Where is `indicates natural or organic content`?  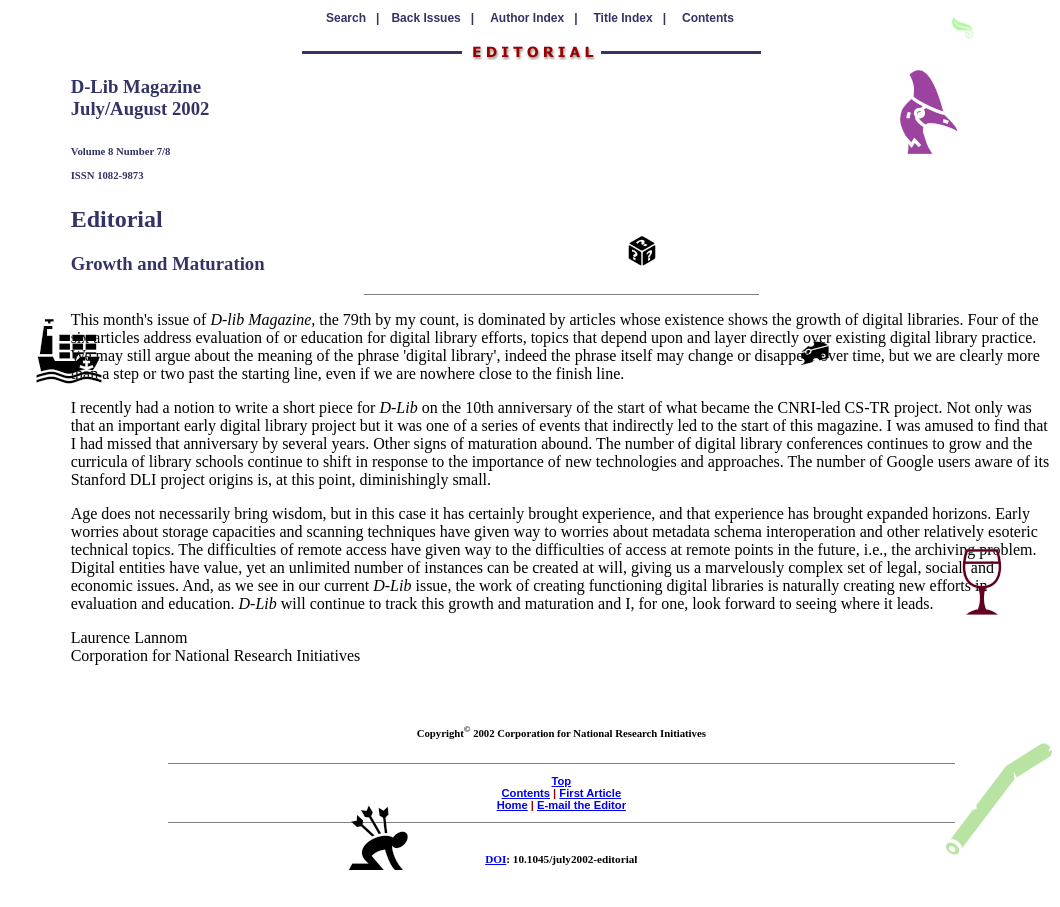
indicates natural or organic content is located at coordinates (962, 27).